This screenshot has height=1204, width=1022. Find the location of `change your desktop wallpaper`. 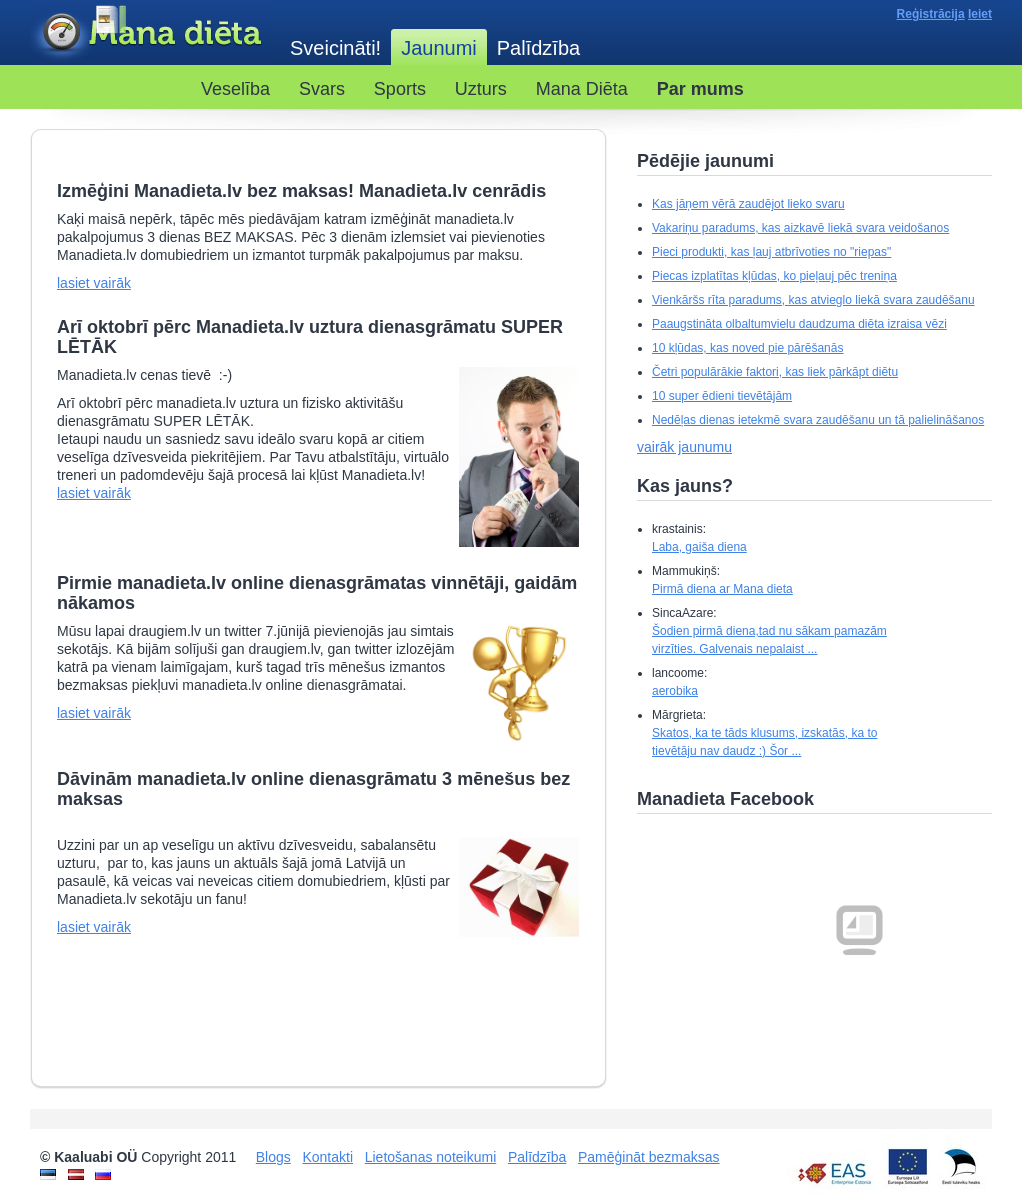

change your desktop wallpaper is located at coordinates (859, 928).